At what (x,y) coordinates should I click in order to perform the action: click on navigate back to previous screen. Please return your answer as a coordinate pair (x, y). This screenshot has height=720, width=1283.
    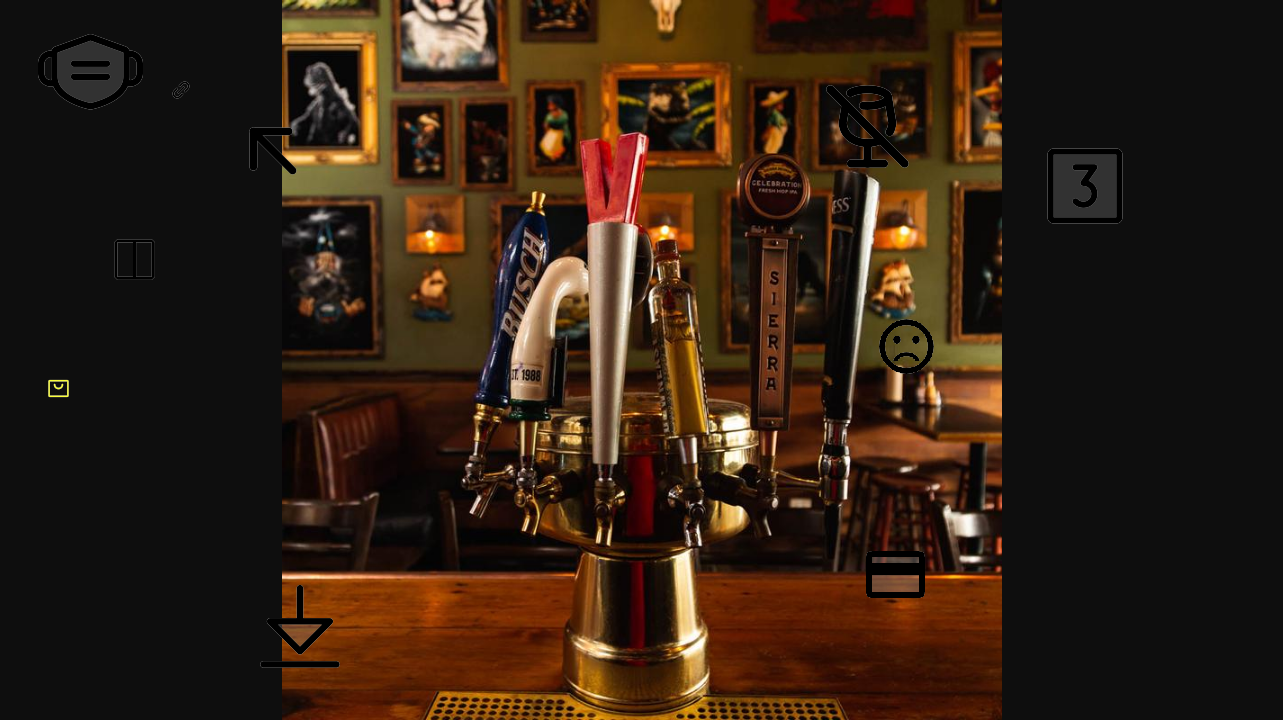
    Looking at the image, I should click on (273, 151).